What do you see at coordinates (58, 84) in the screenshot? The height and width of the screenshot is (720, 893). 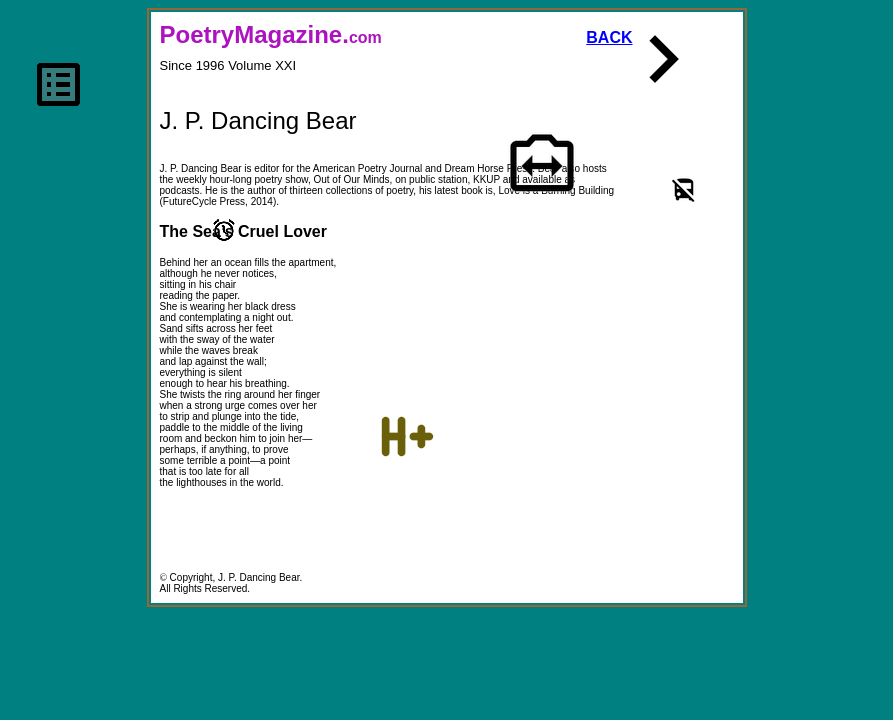 I see `view list details or properties` at bounding box center [58, 84].